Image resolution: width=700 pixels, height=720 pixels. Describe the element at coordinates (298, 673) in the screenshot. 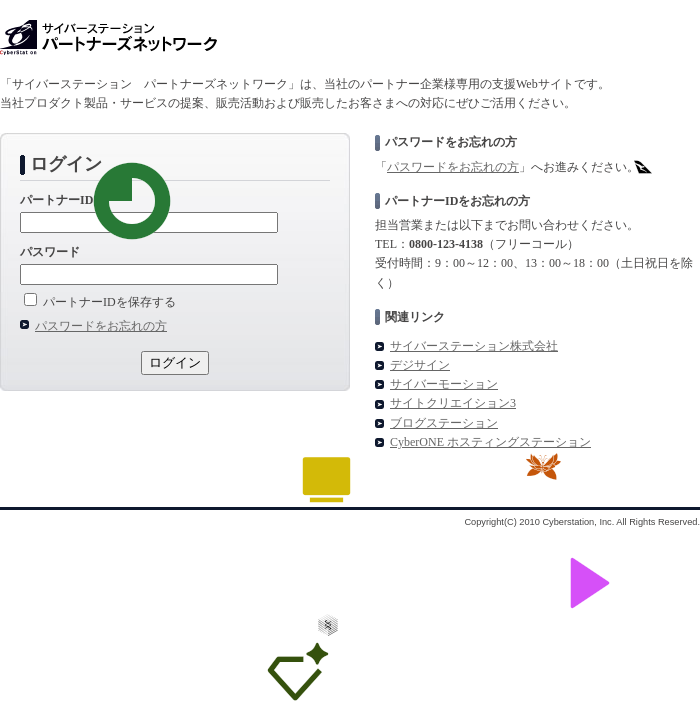

I see `premium or luxury feature indicator` at that location.